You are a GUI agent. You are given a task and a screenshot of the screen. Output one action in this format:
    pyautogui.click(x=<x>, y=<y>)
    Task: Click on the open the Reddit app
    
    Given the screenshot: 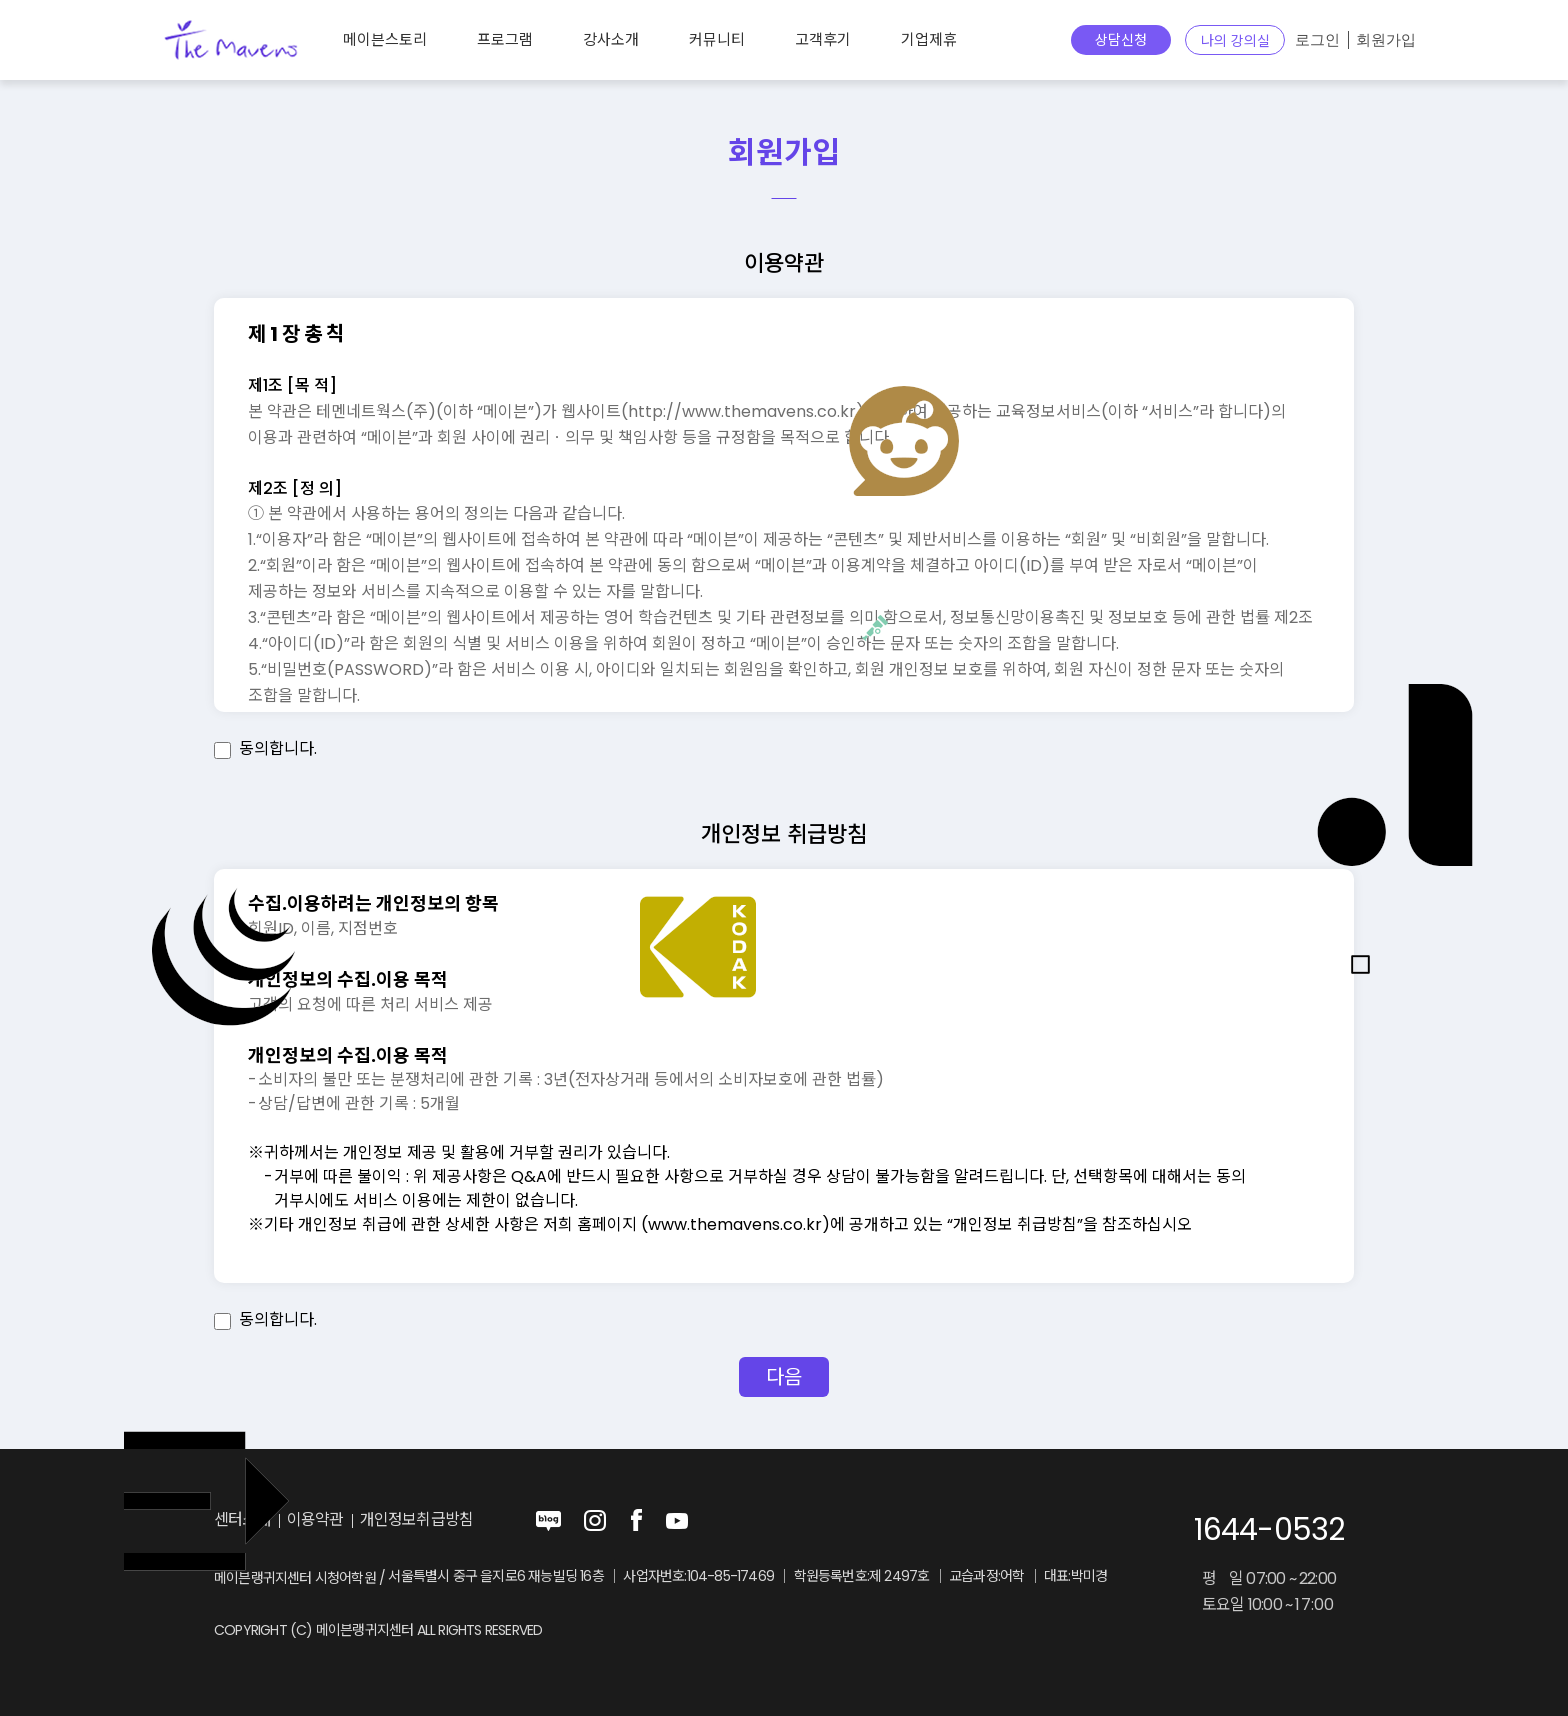 What is the action you would take?
    pyautogui.click(x=904, y=441)
    